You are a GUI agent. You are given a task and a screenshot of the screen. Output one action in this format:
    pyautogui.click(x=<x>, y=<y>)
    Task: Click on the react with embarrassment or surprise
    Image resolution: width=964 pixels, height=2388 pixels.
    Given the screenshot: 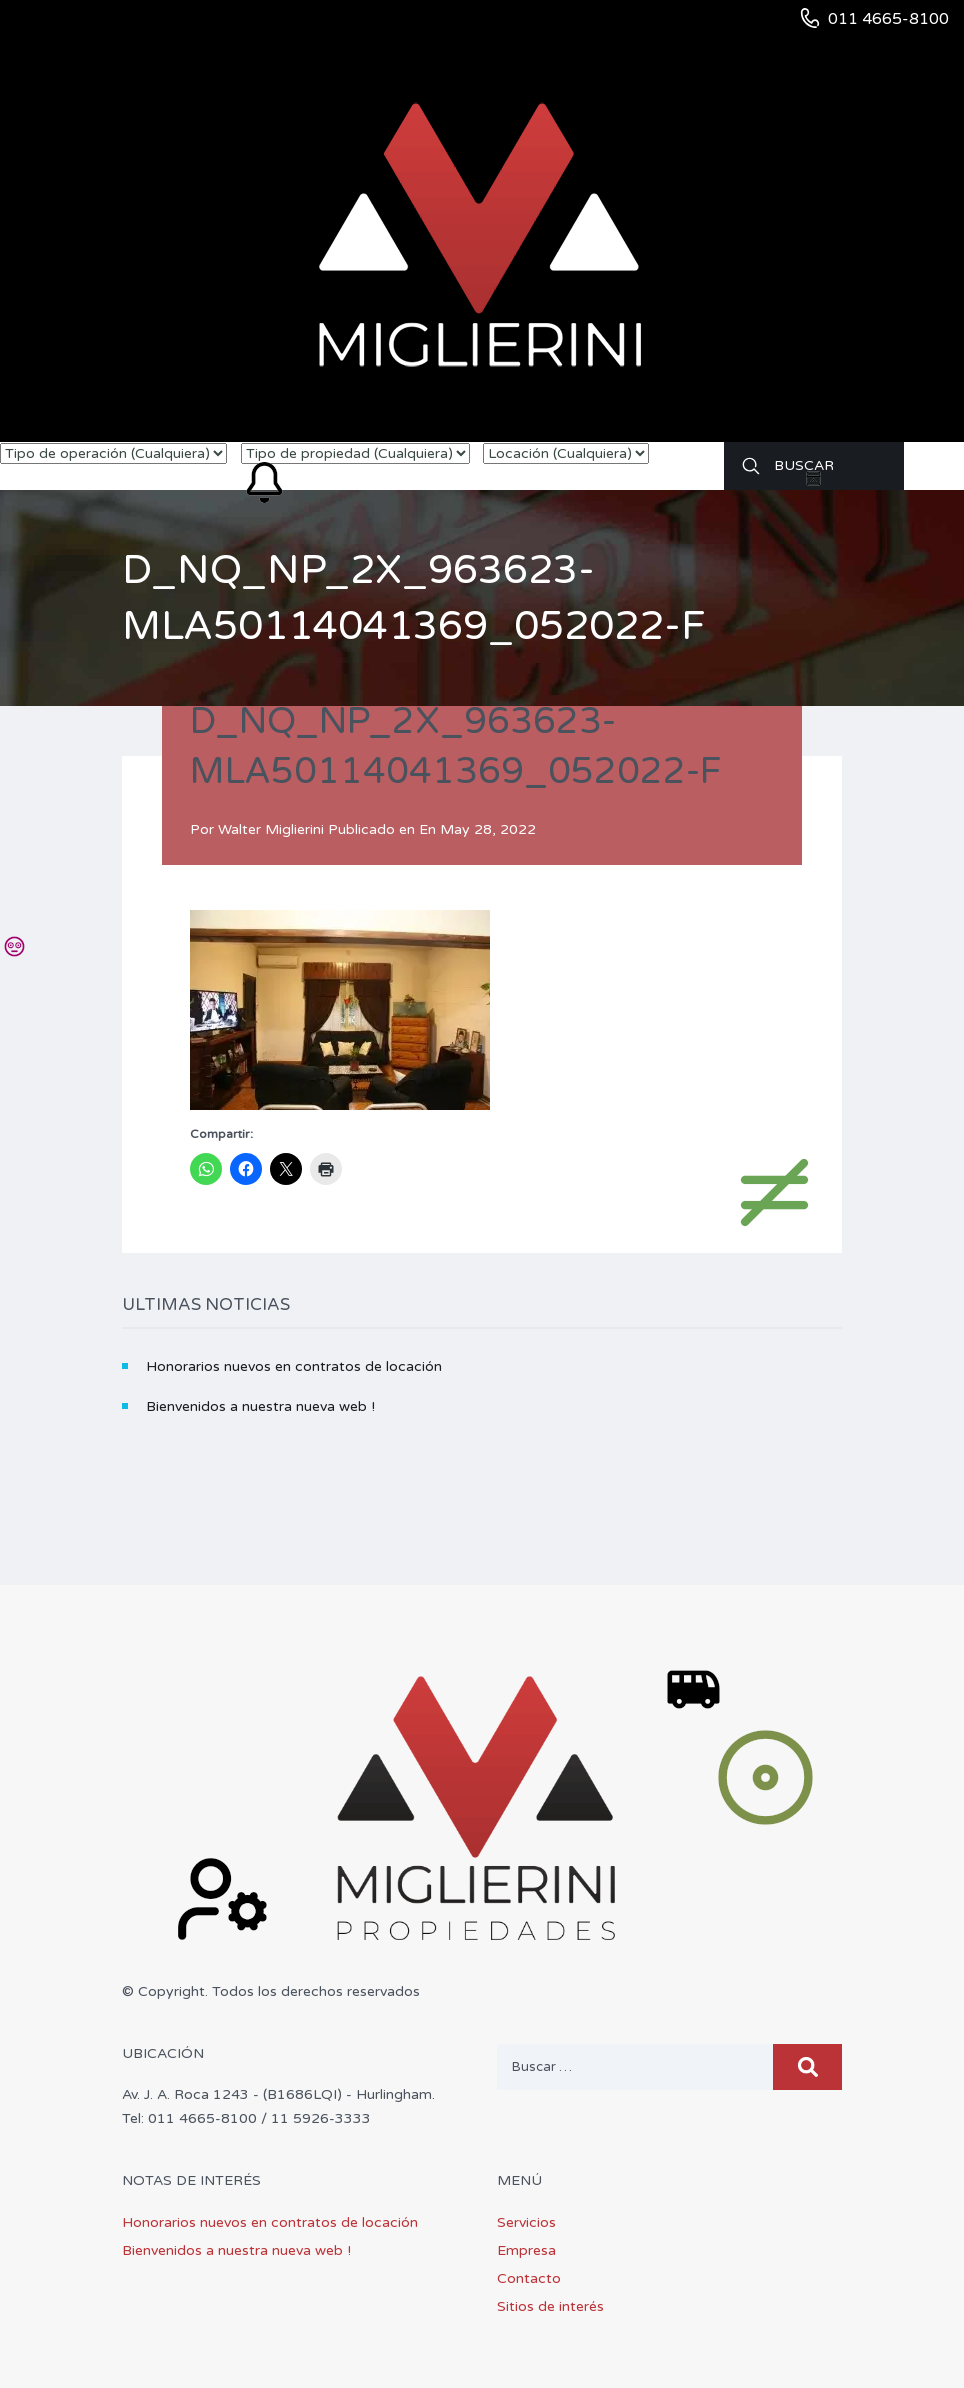 What is the action you would take?
    pyautogui.click(x=14, y=946)
    